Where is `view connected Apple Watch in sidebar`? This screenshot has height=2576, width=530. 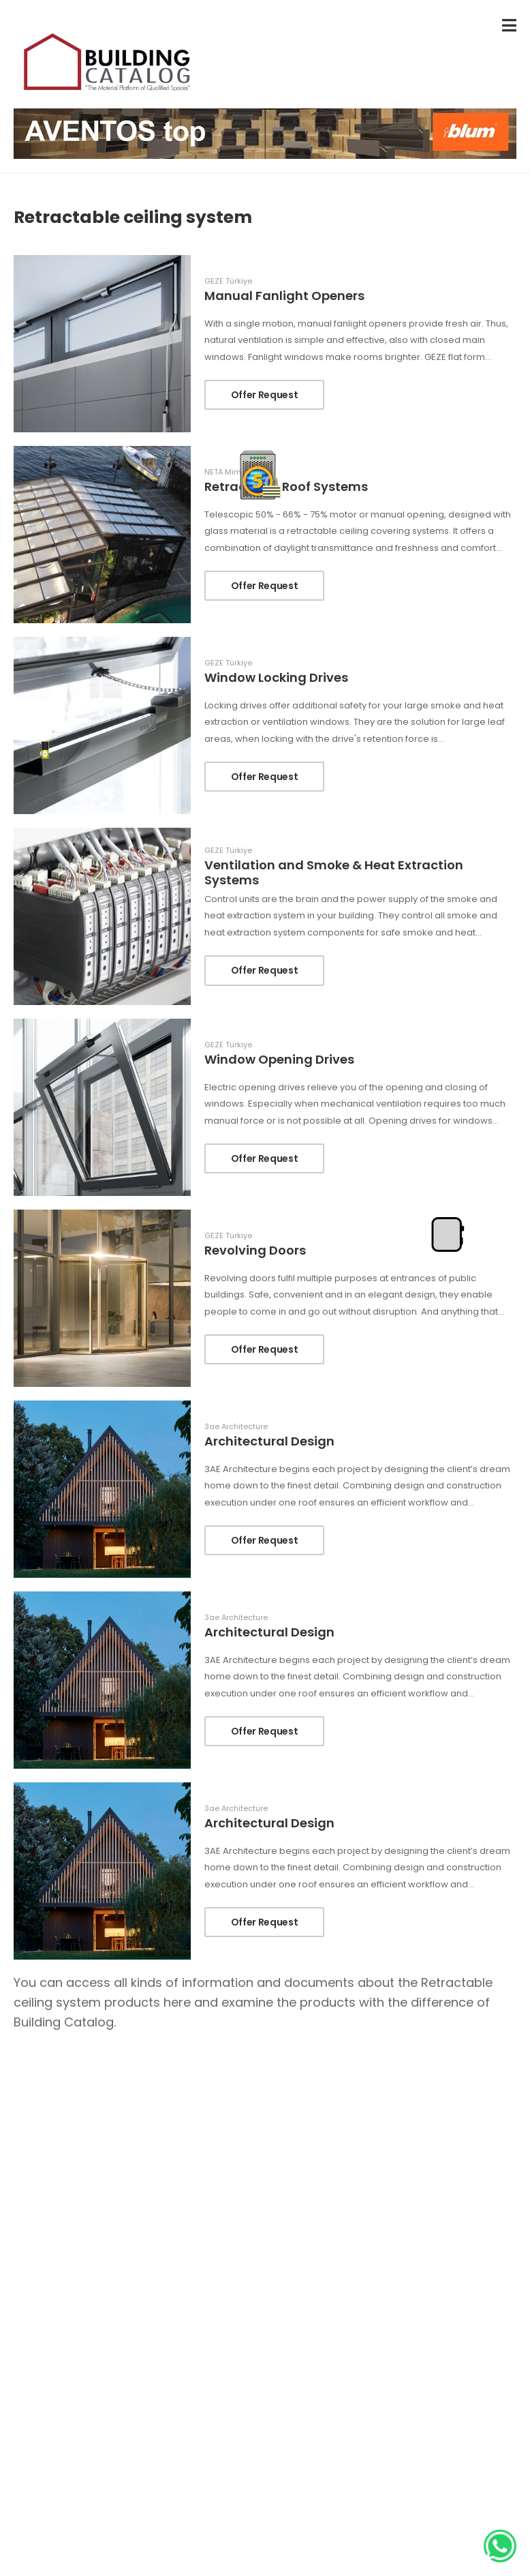 view connected Apple Watch in sidebar is located at coordinates (447, 1234).